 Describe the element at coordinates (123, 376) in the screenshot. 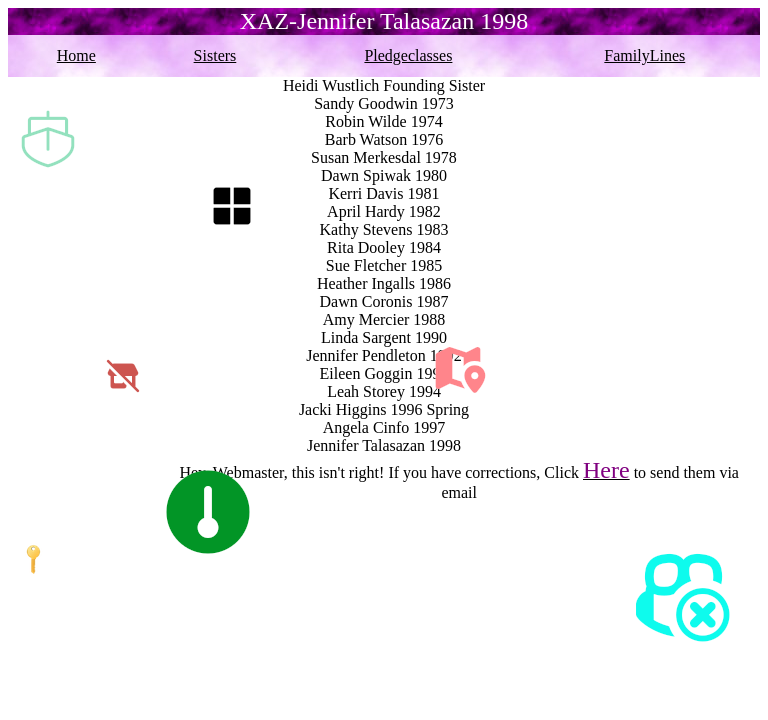

I see `store or shop is currently unavailable` at that location.